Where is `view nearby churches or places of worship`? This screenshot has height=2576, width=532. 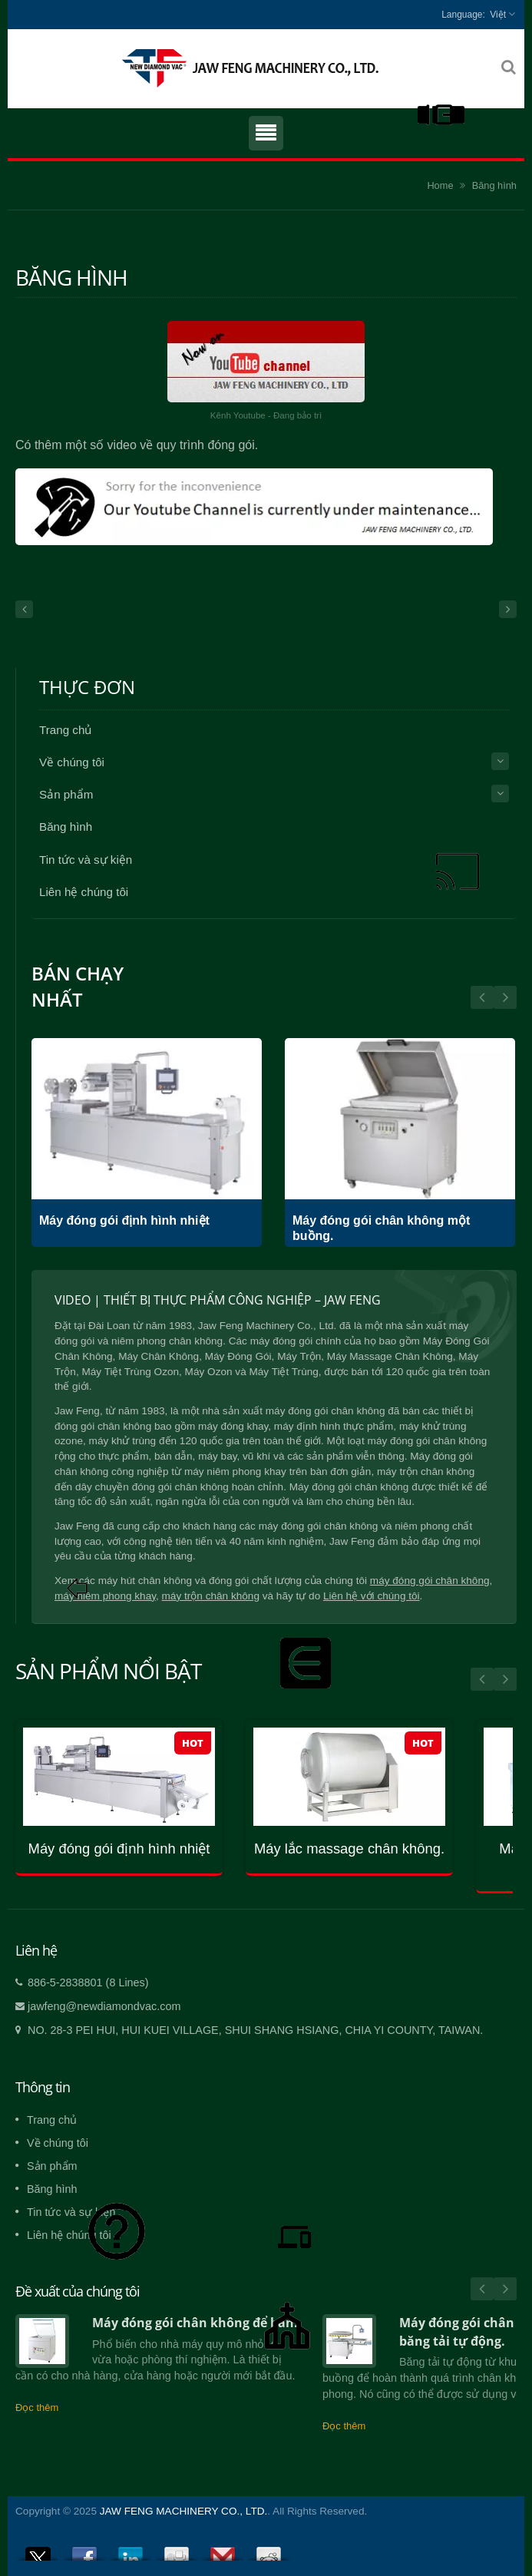
view nearby churches or places of worship is located at coordinates (287, 2328).